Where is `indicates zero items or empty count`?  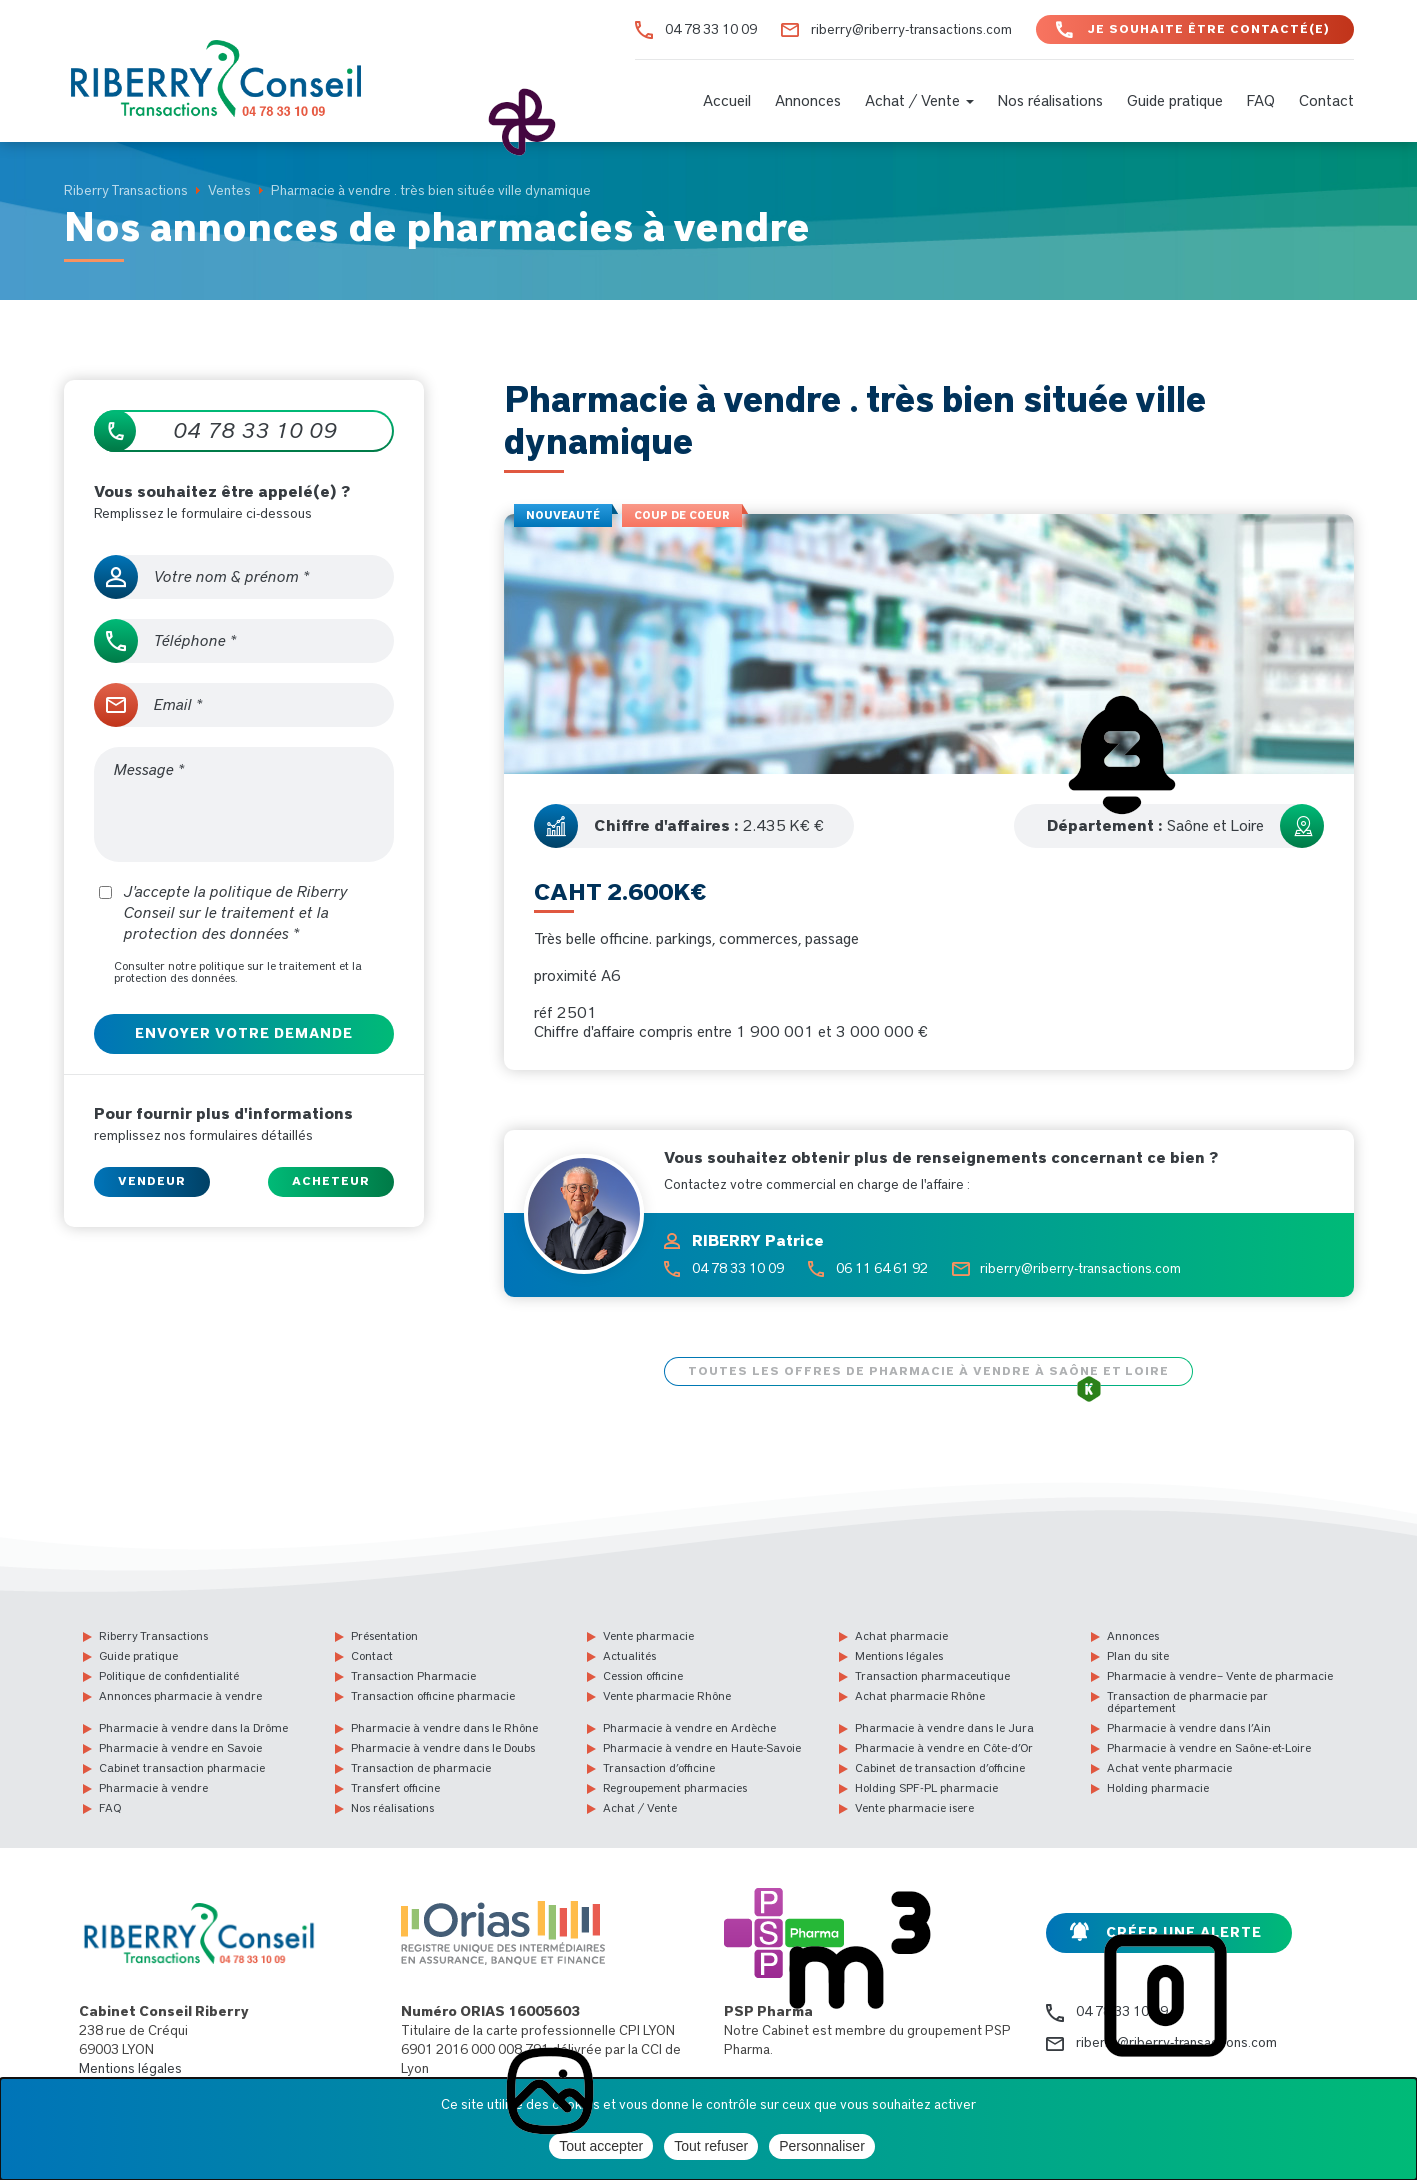 indicates zero items or empty count is located at coordinates (1165, 1995).